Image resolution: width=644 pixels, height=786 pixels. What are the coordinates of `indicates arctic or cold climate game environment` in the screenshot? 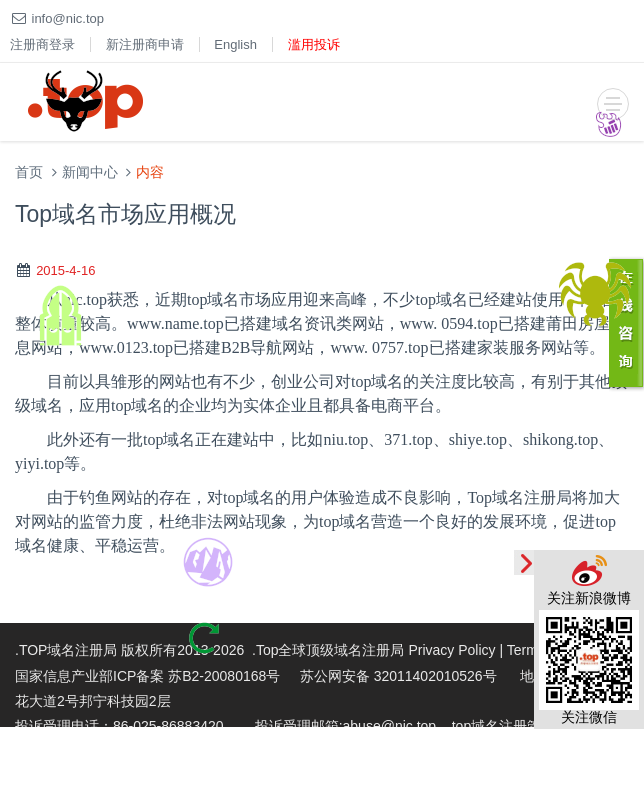 It's located at (208, 562).